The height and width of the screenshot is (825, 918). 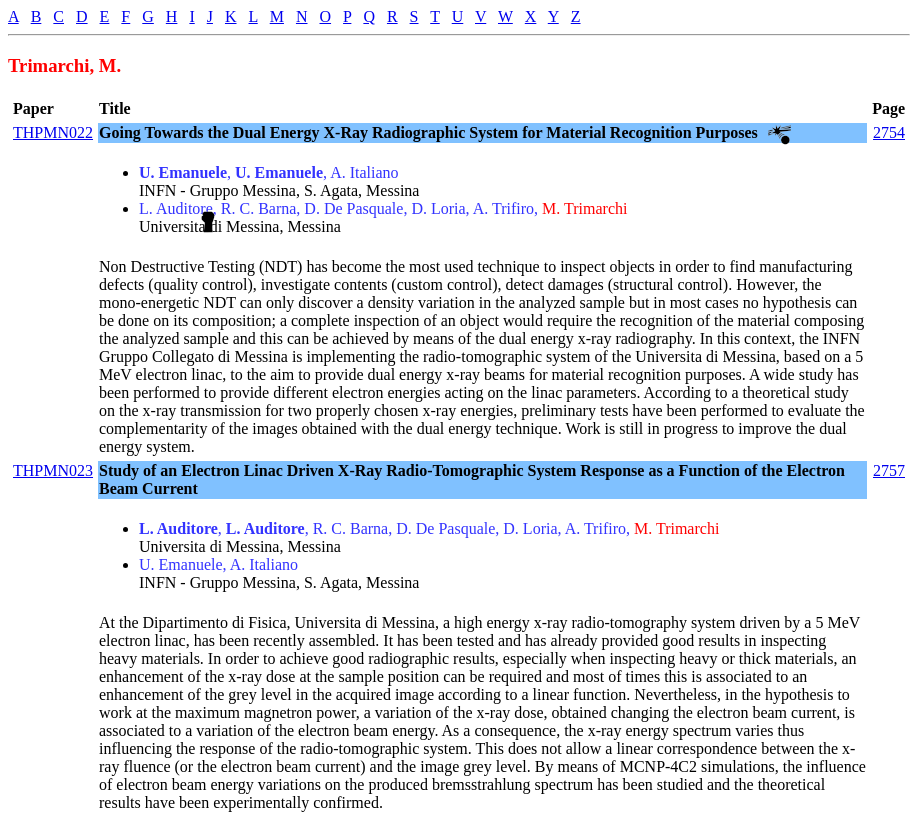 I want to click on indicates rebellion or protest theme, so click(x=208, y=222).